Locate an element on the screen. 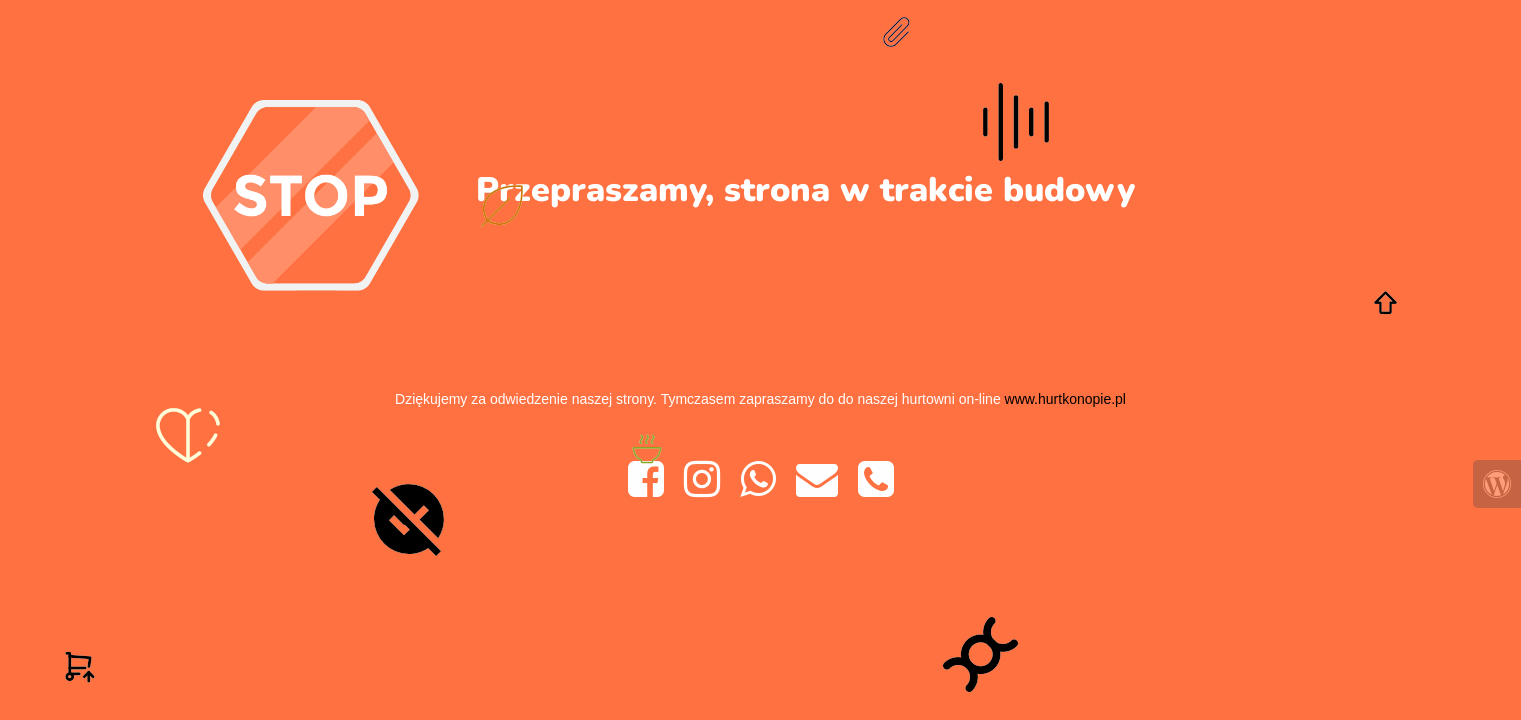 This screenshot has width=1521, height=720. indicates partial like or favorite status is located at coordinates (188, 433).